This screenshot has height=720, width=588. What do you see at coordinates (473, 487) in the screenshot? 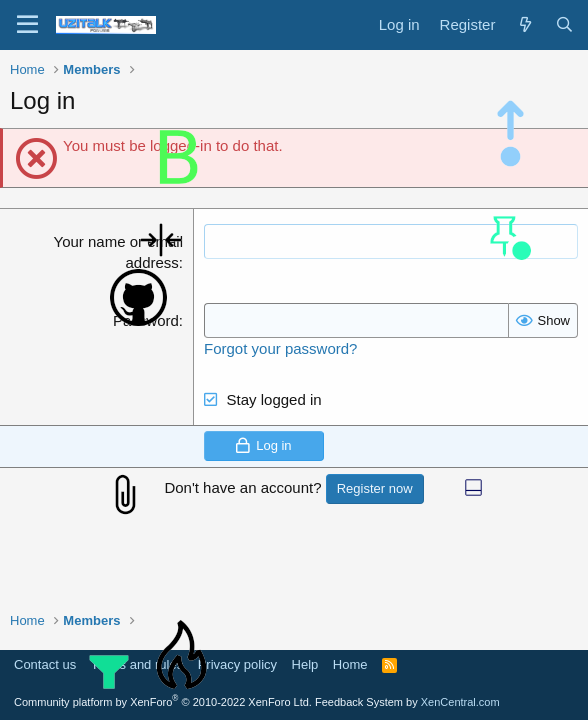
I see `hide the bottom panel` at bounding box center [473, 487].